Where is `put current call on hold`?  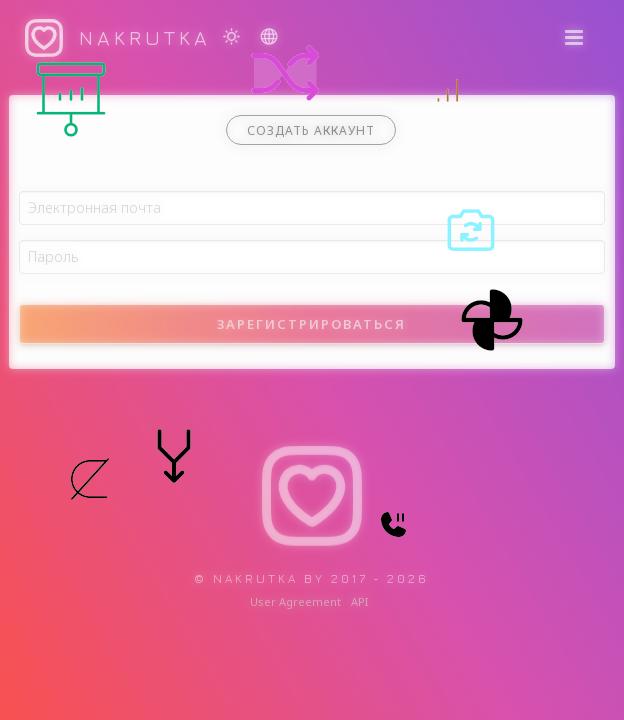 put current call on hold is located at coordinates (394, 524).